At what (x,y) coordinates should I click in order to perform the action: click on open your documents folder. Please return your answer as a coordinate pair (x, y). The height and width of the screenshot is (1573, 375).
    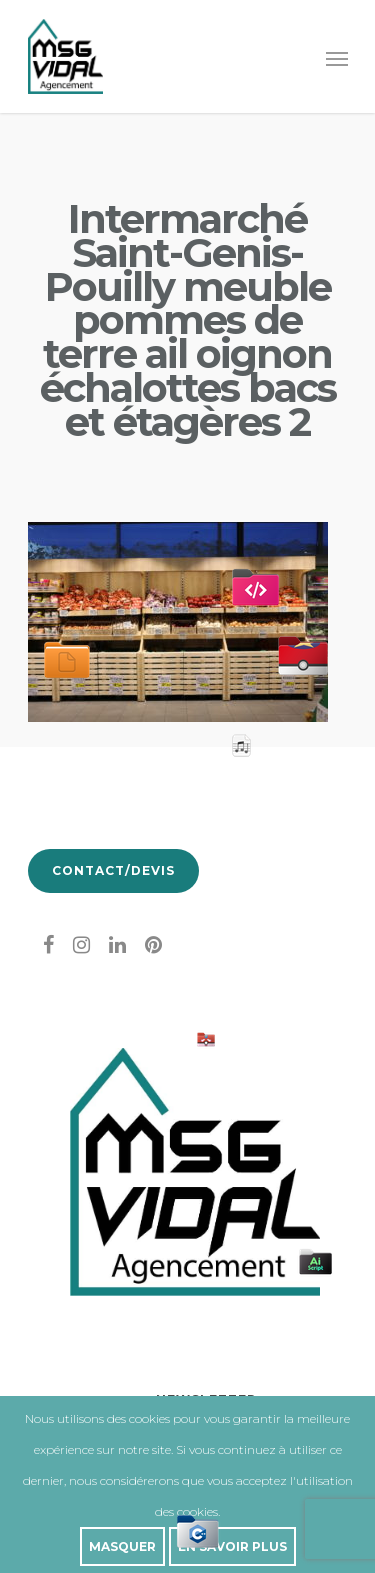
    Looking at the image, I should click on (67, 660).